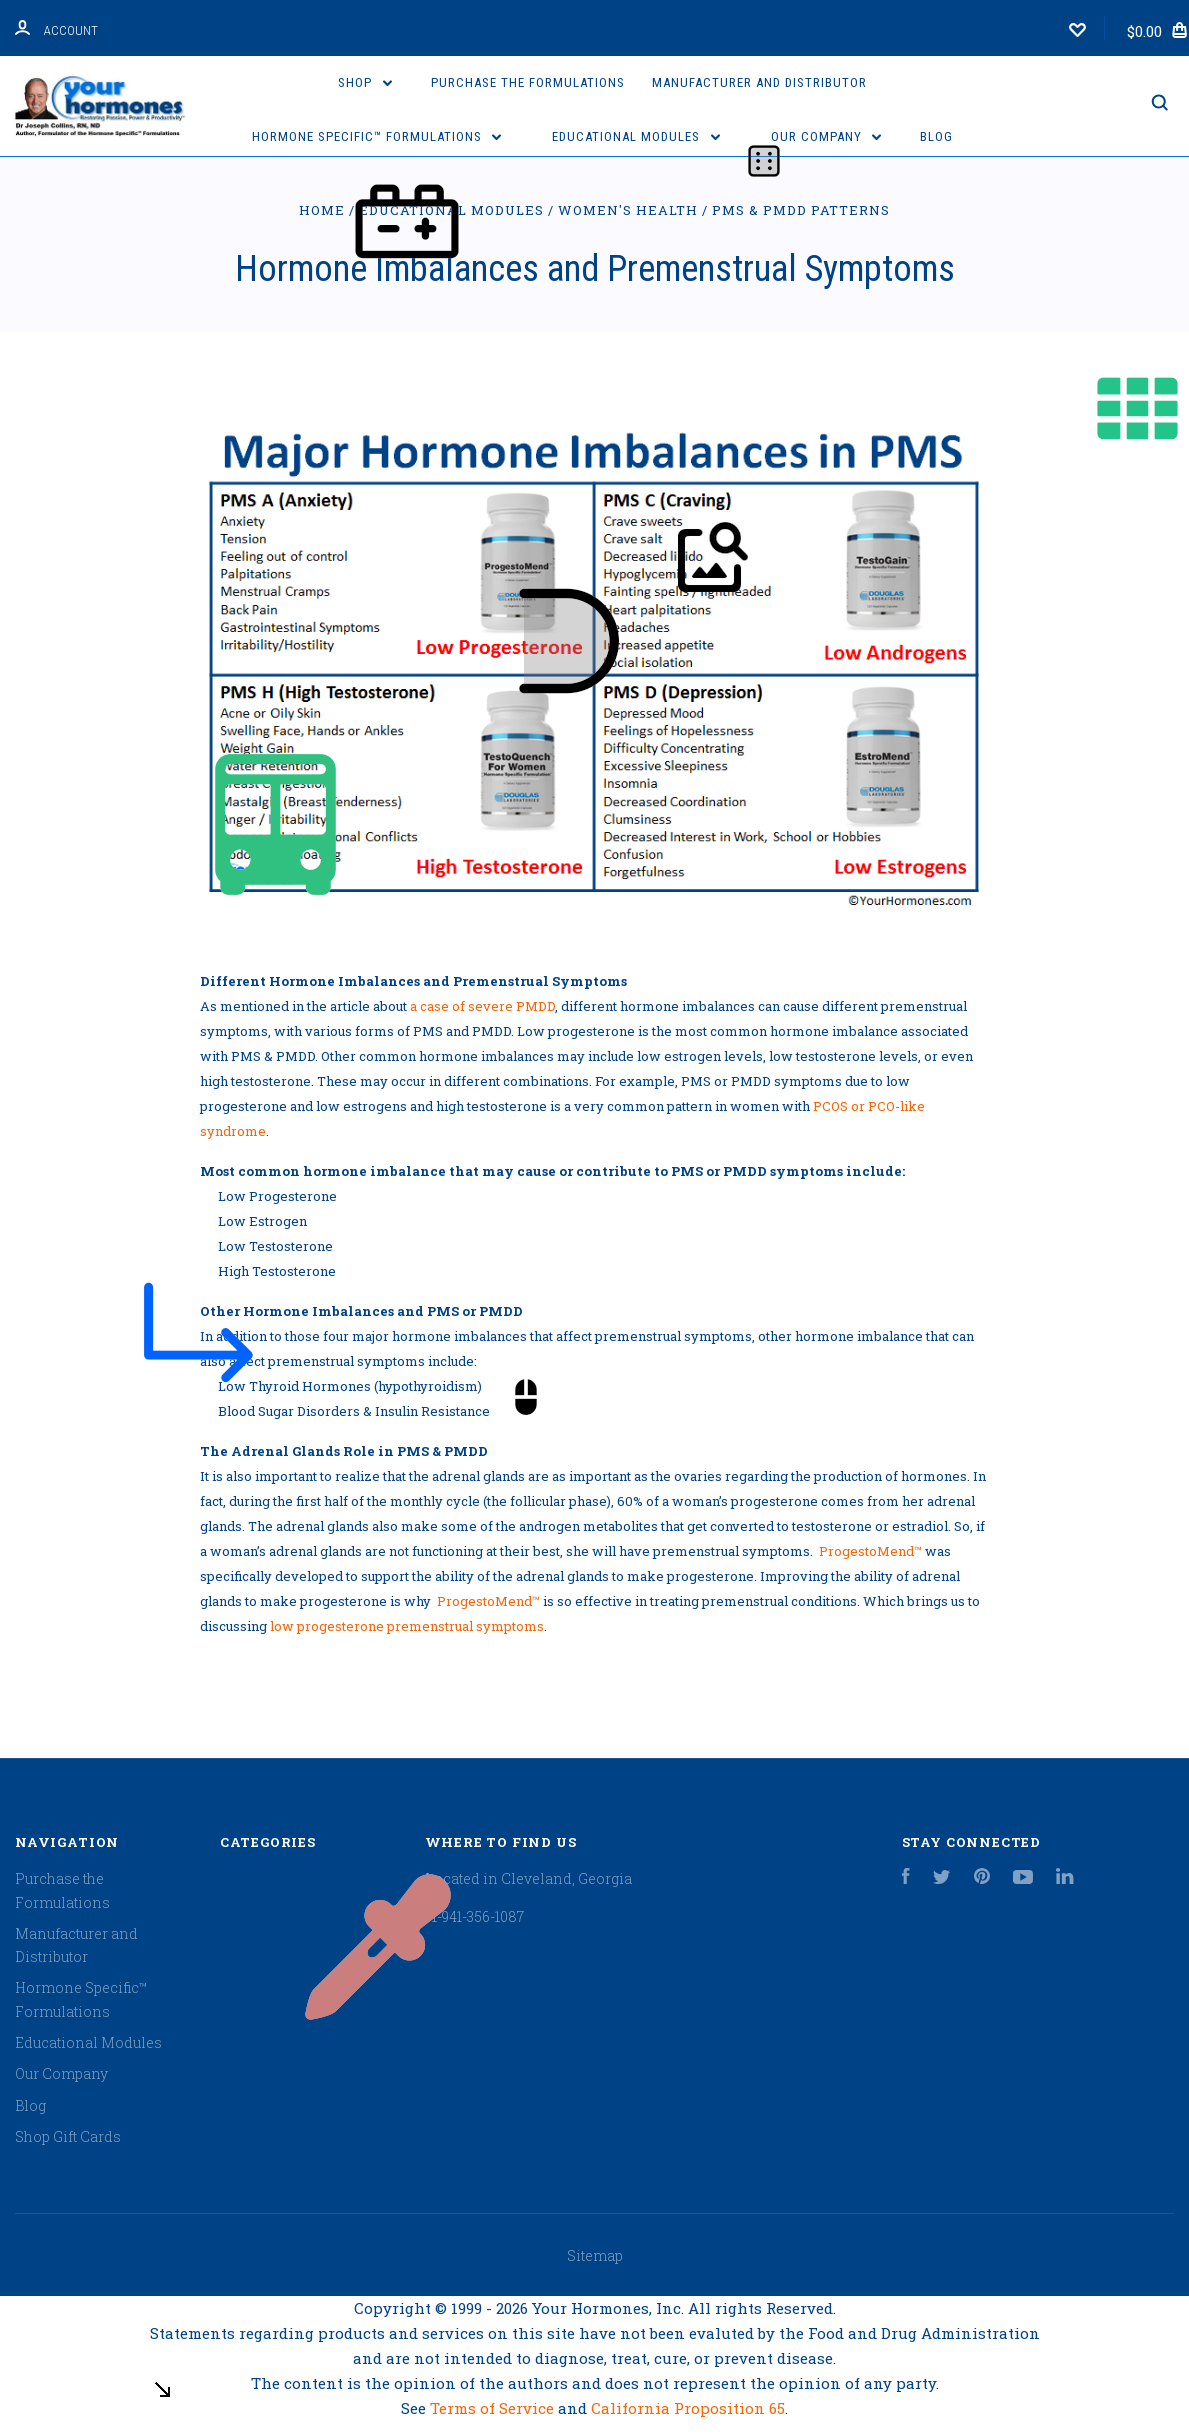 This screenshot has width=1189, height=2436. Describe the element at coordinates (275, 824) in the screenshot. I see `view bus routes or schedules` at that location.